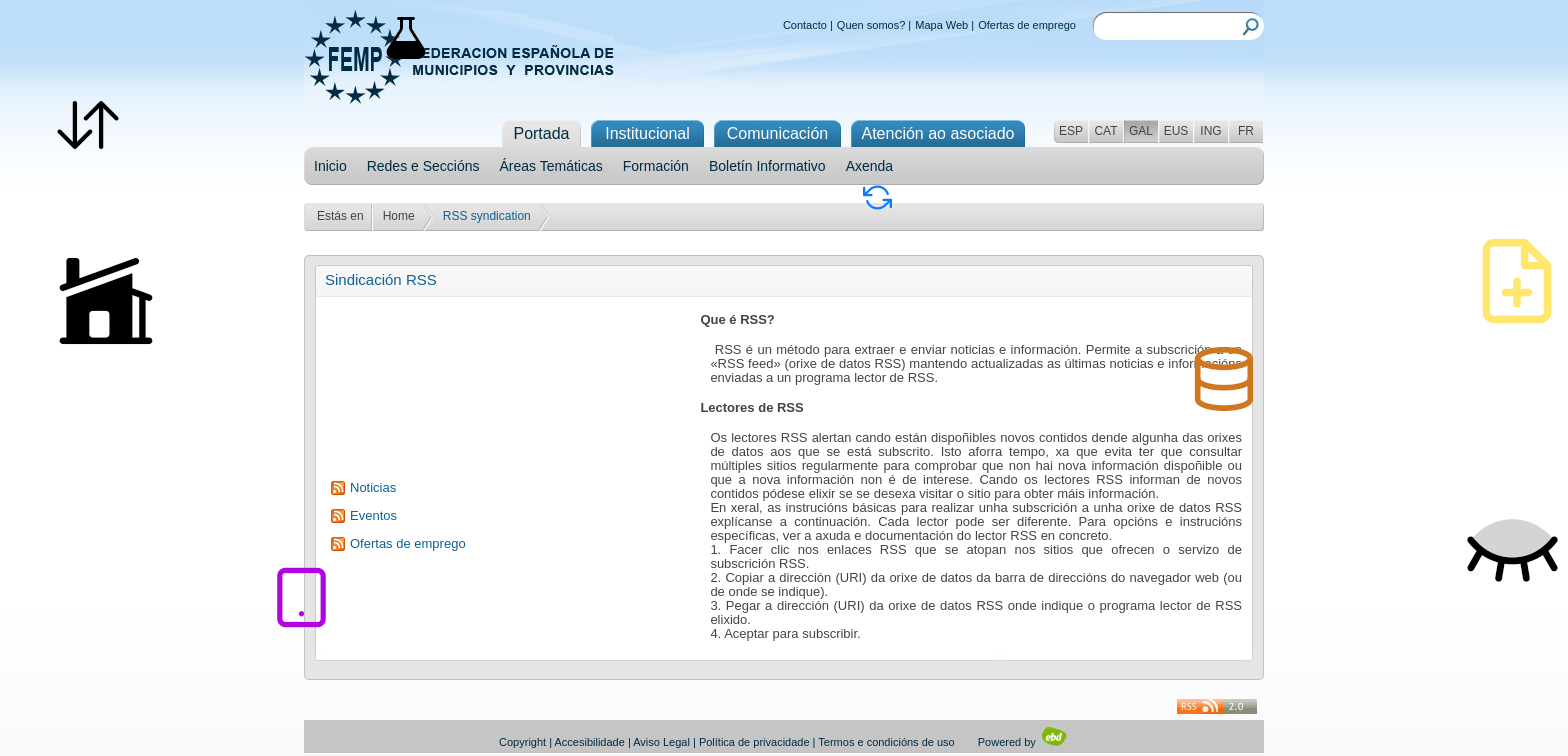 The image size is (1568, 756). I want to click on refresh or reload content, so click(877, 197).